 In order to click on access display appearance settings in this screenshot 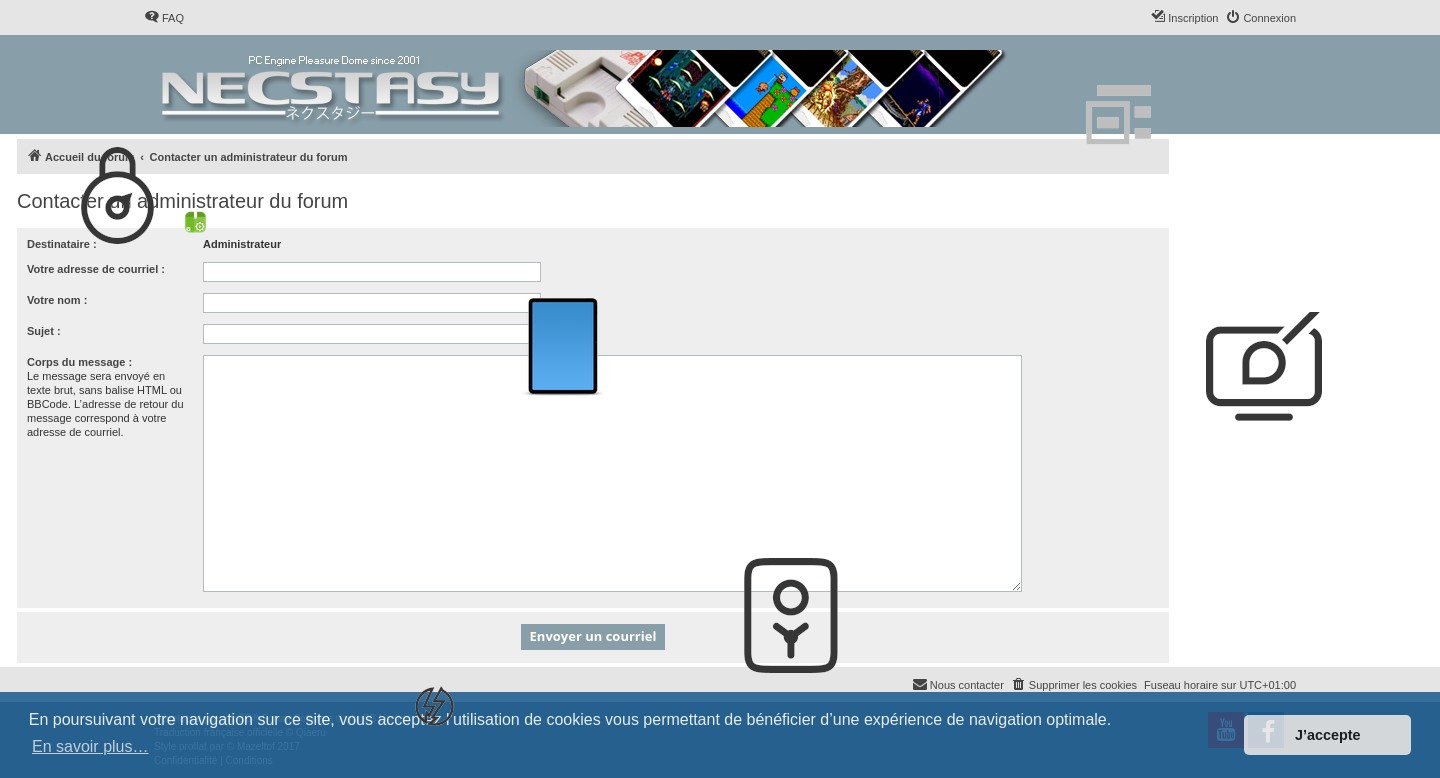, I will do `click(1264, 370)`.